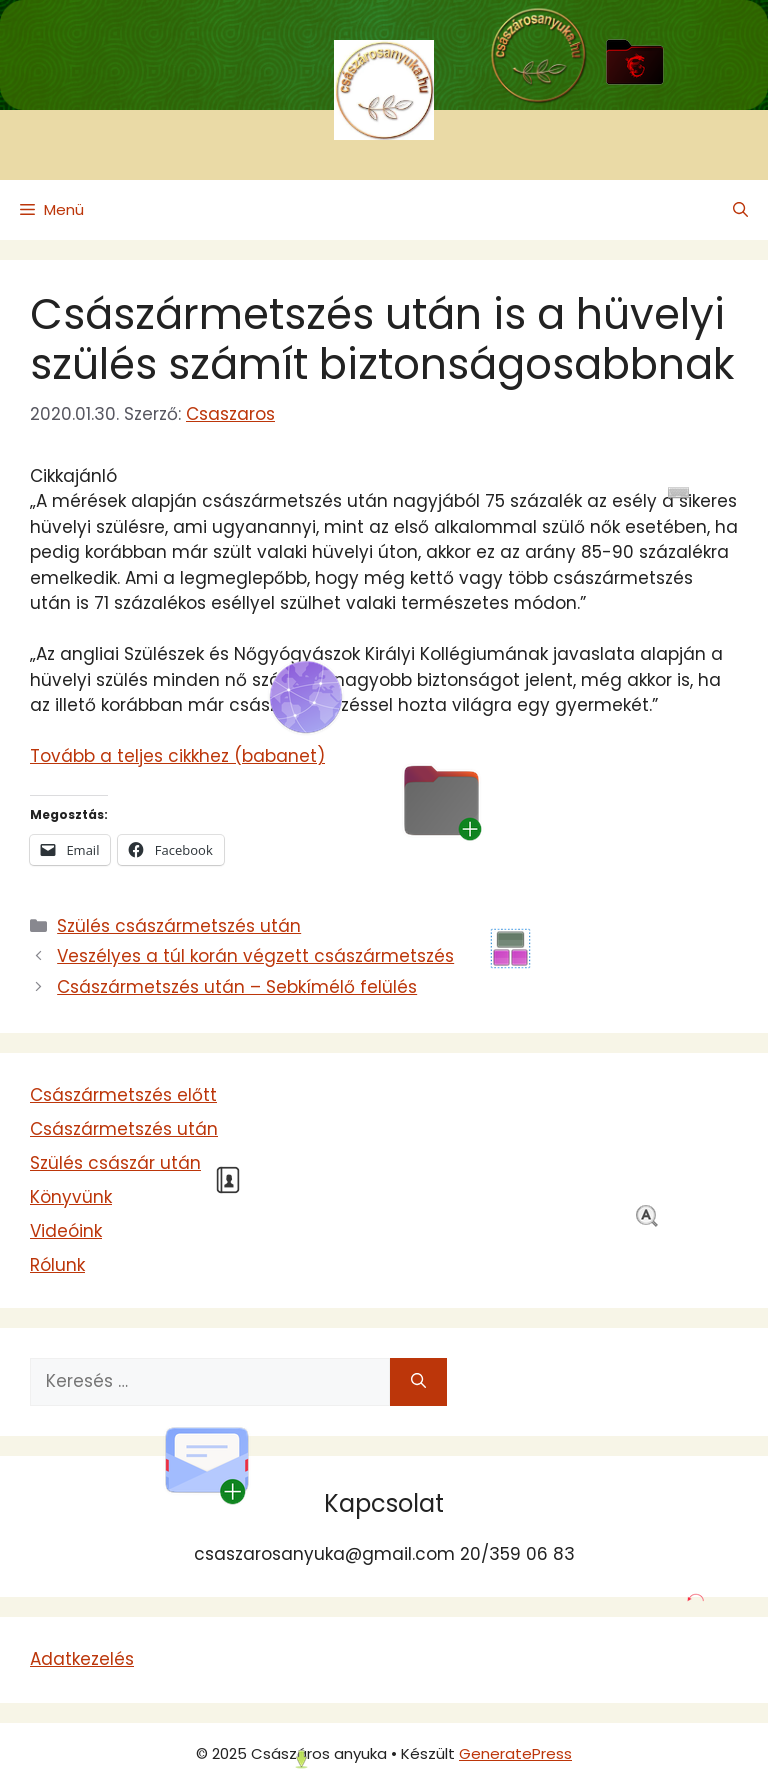 This screenshot has height=1785, width=768. What do you see at coordinates (647, 1216) in the screenshot?
I see `search for files or documents` at bounding box center [647, 1216].